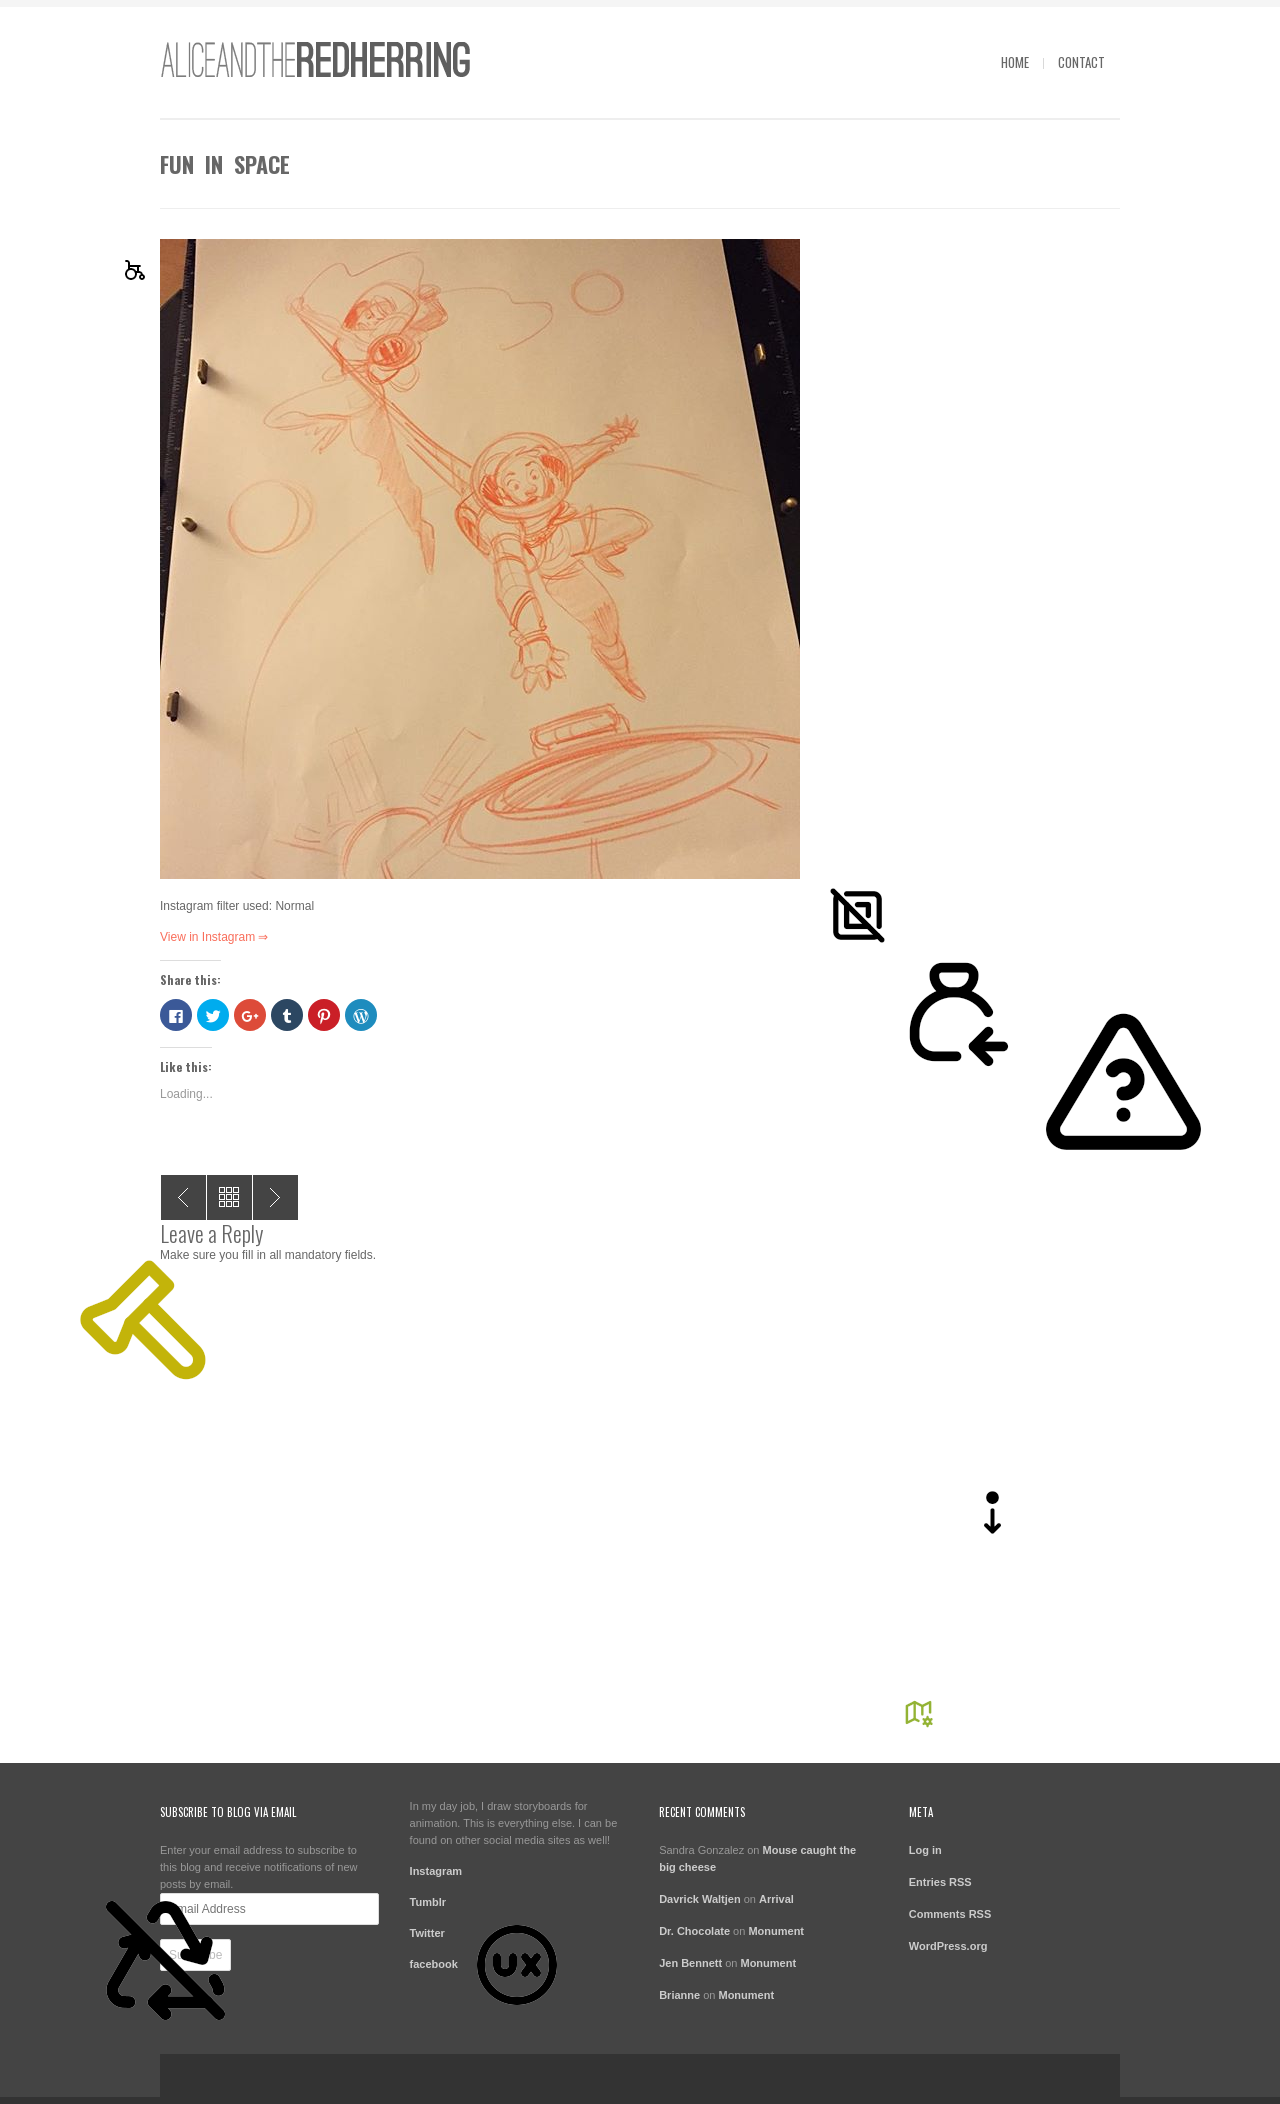 The image size is (1280, 2104). What do you see at coordinates (1123, 1086) in the screenshot?
I see `access help or support for a warning condition` at bounding box center [1123, 1086].